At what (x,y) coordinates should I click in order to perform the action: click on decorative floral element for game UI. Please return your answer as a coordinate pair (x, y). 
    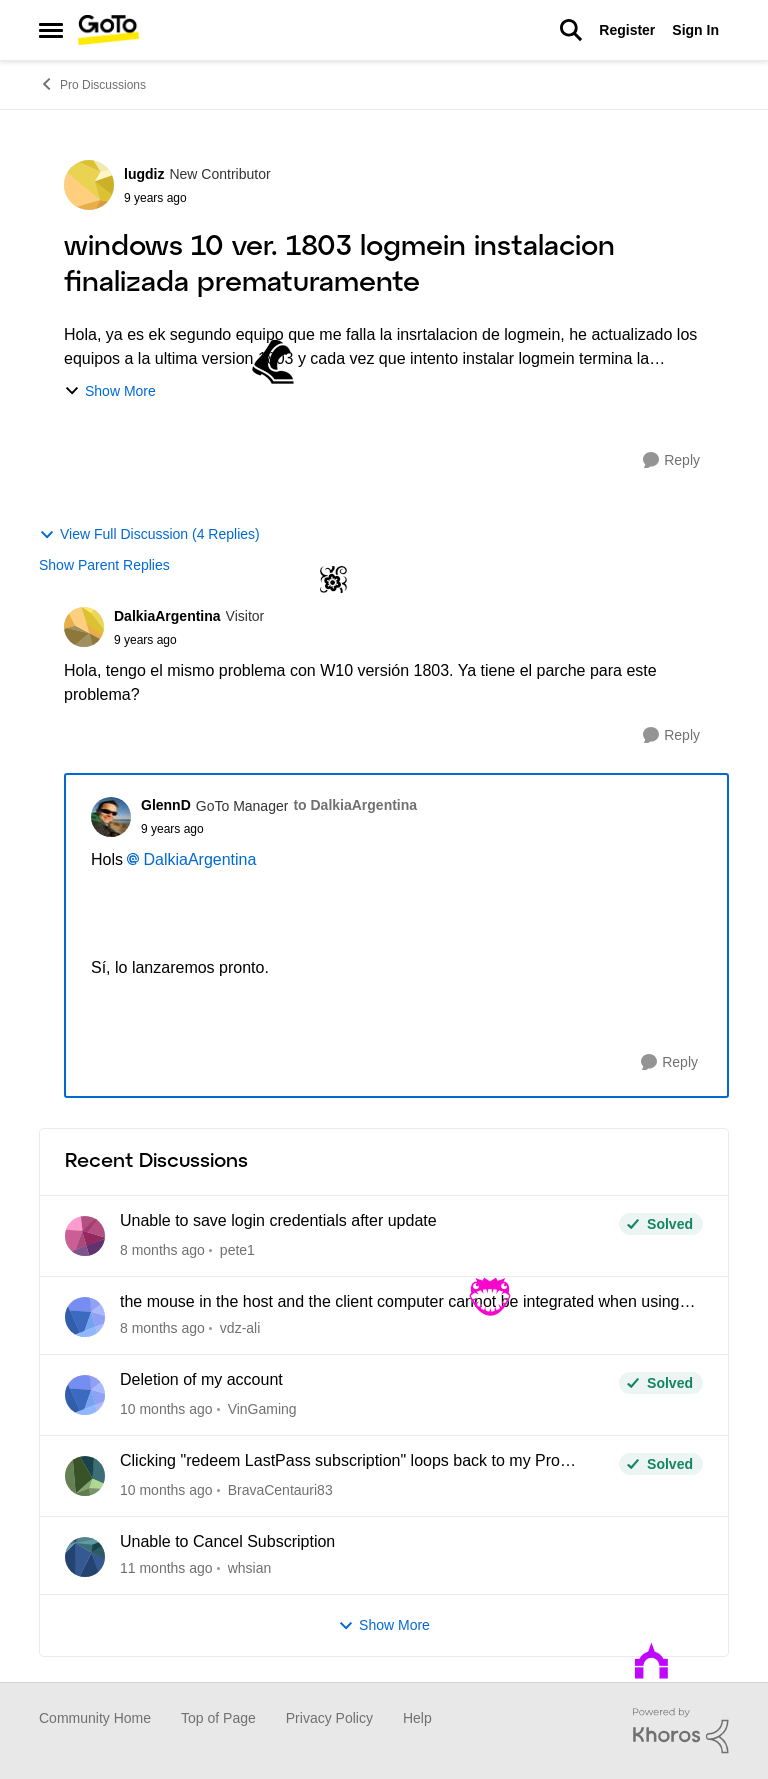
    Looking at the image, I should click on (333, 579).